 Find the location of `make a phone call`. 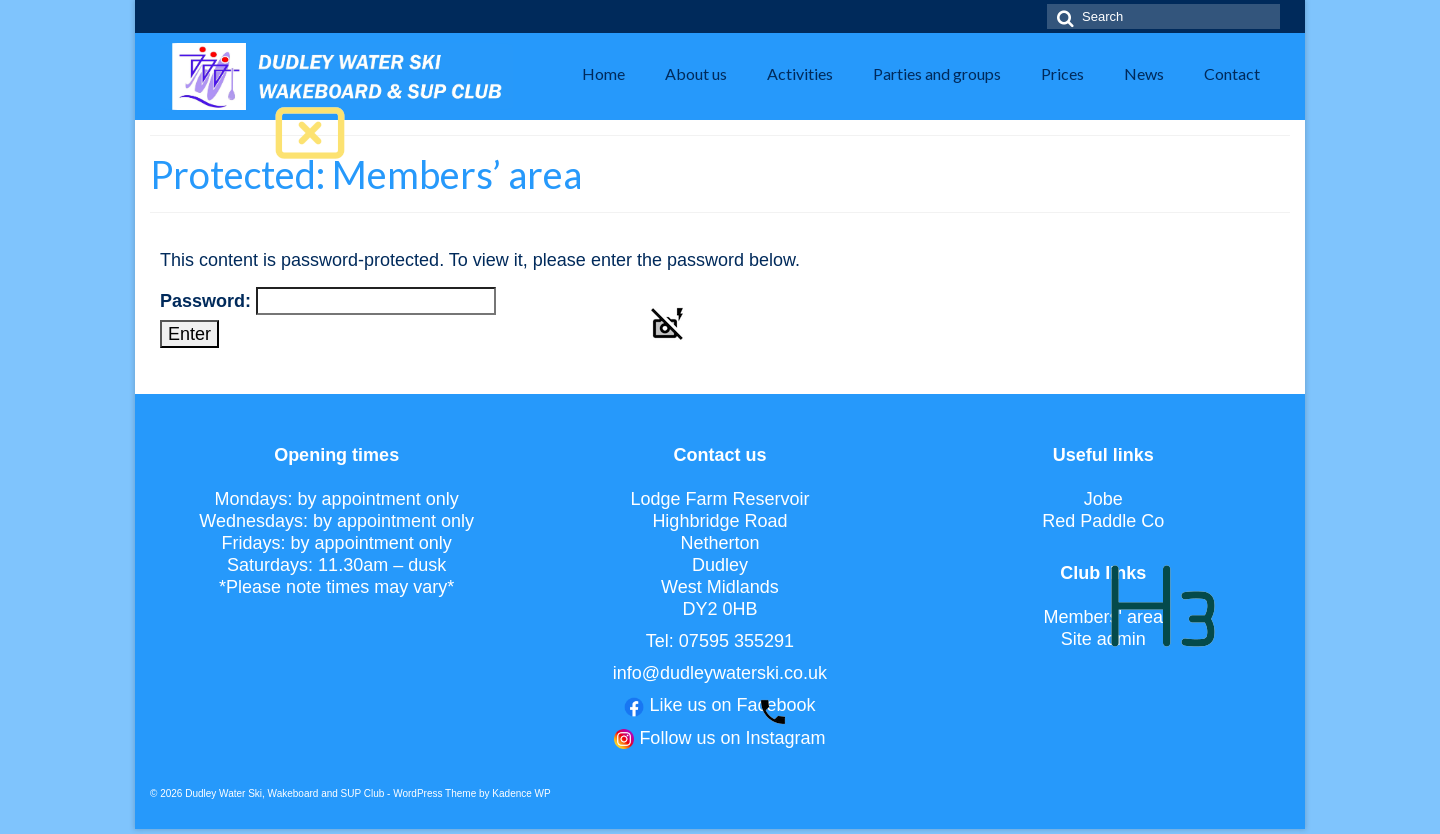

make a phone call is located at coordinates (773, 712).